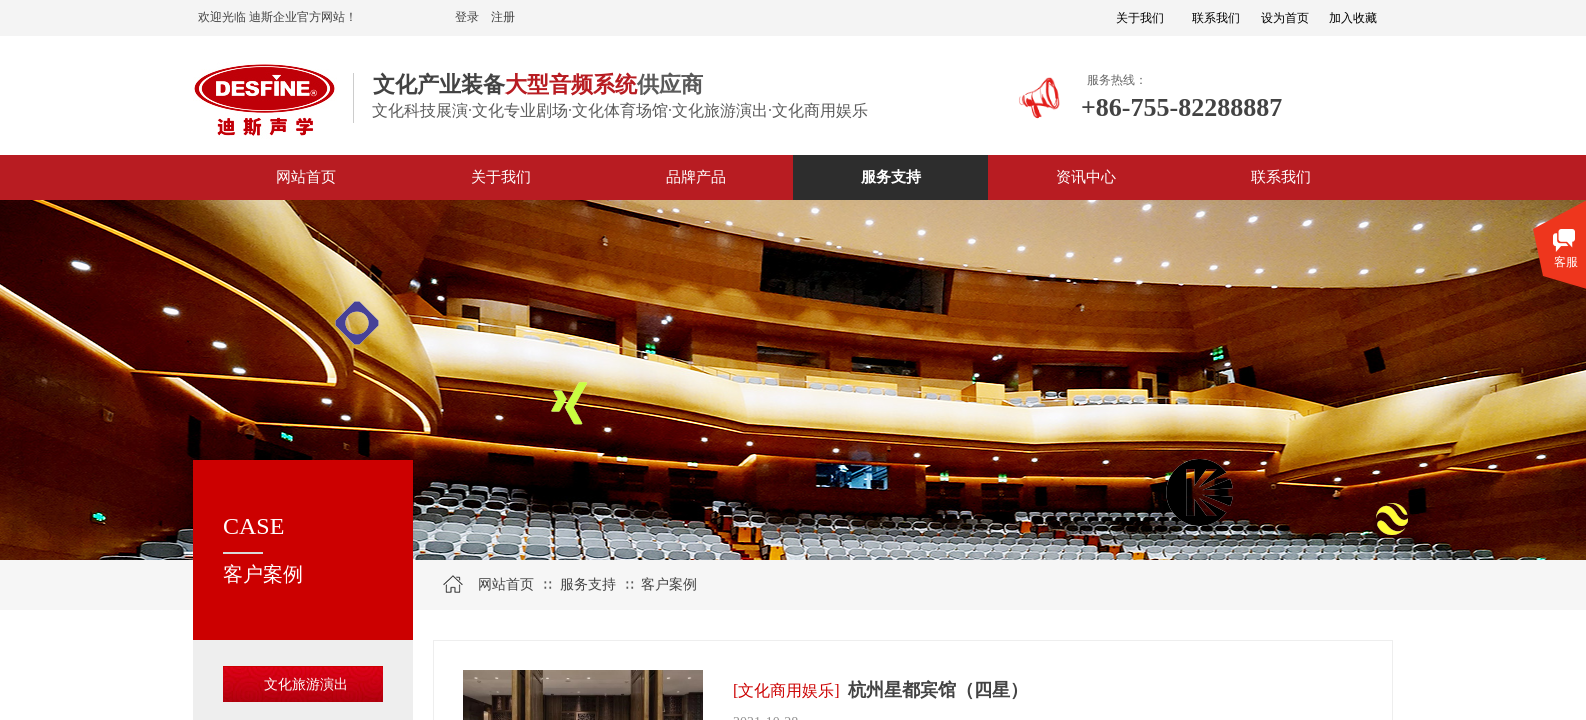 The height and width of the screenshot is (720, 1586). What do you see at coordinates (1392, 519) in the screenshot?
I see `open Google Earth app` at bounding box center [1392, 519].